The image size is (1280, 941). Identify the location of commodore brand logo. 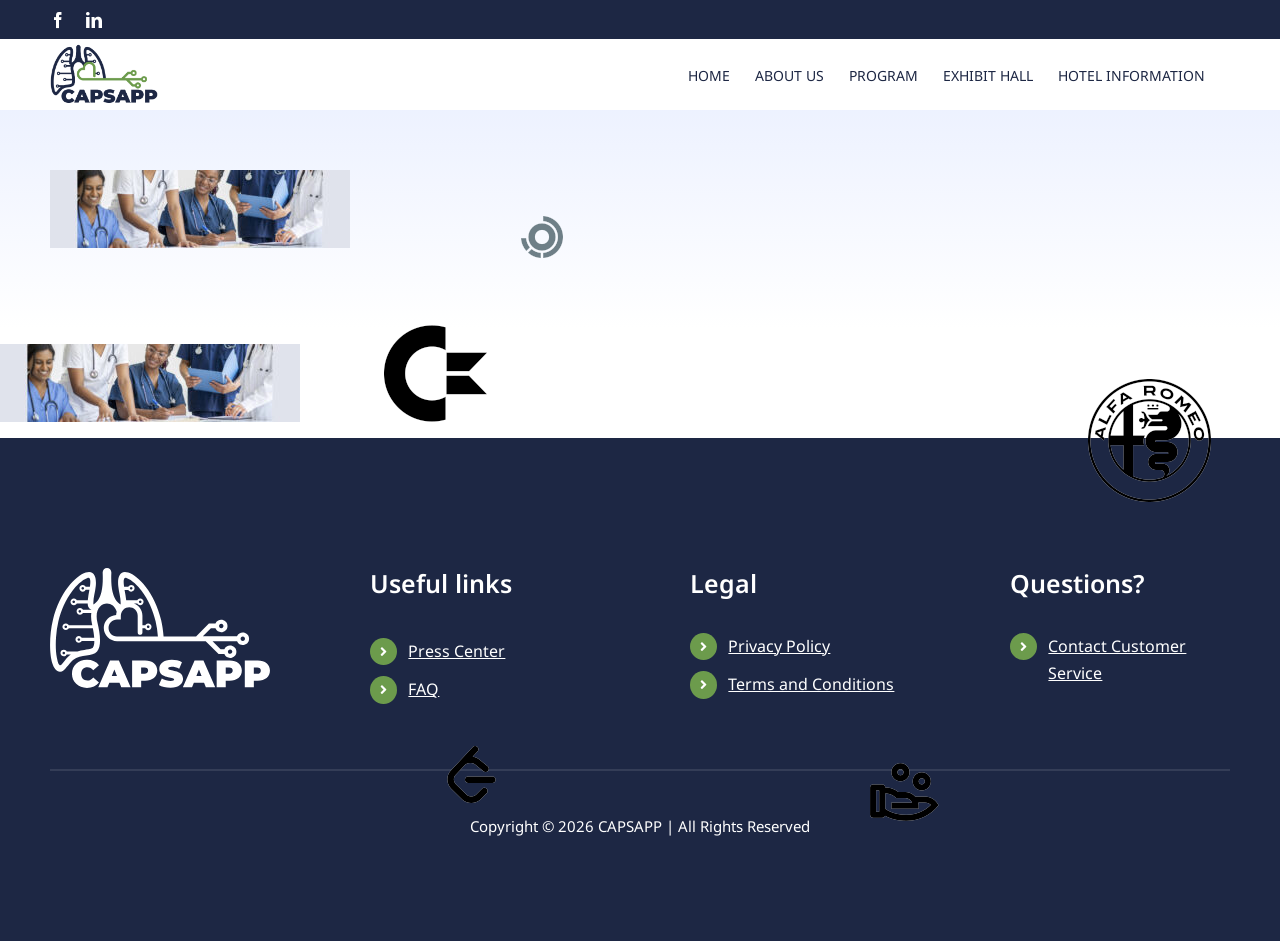
(435, 373).